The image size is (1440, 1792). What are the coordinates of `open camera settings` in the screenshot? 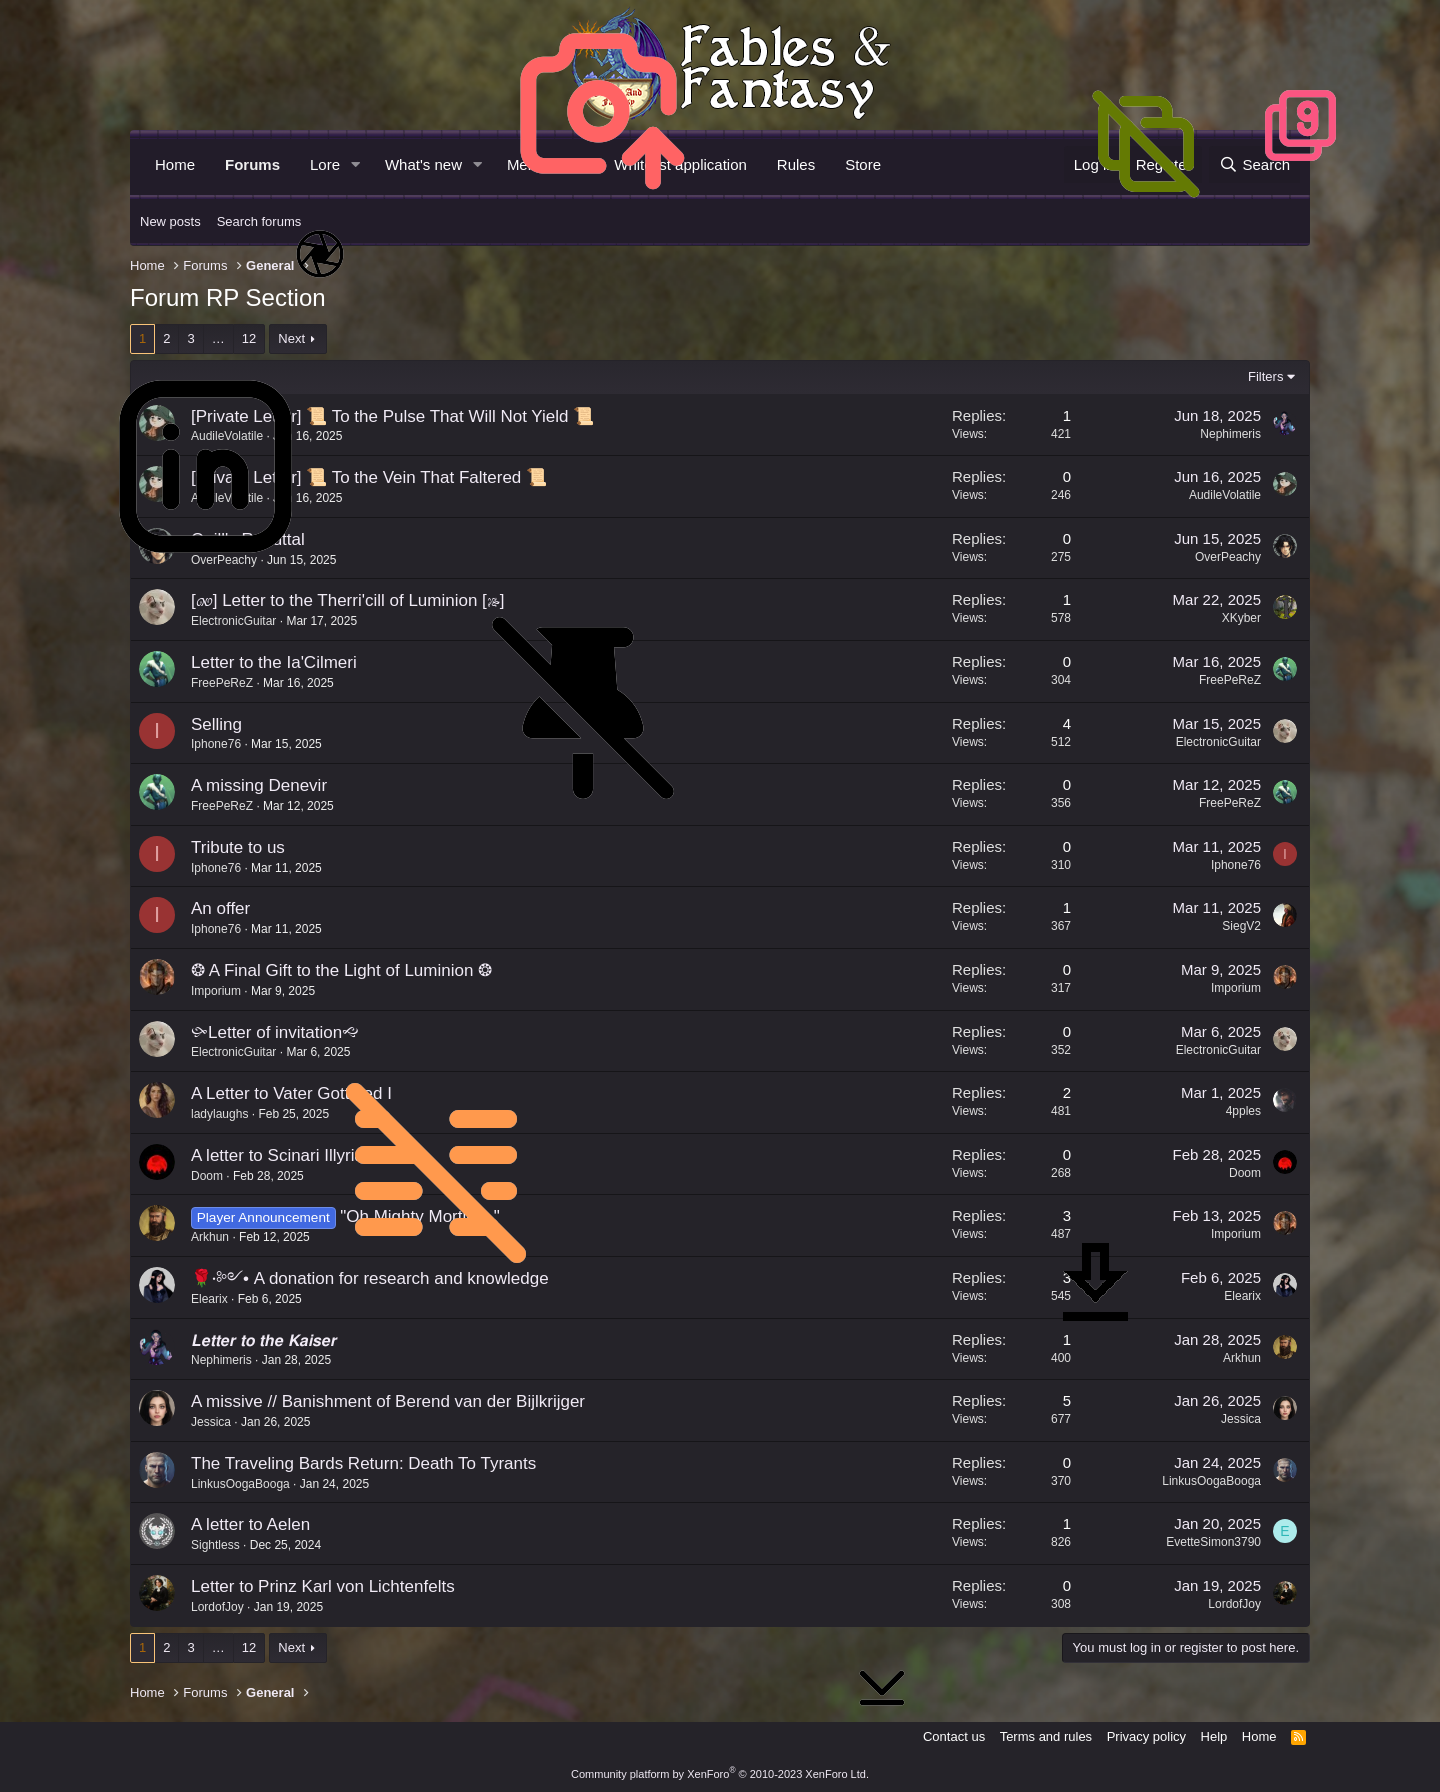 It's located at (320, 254).